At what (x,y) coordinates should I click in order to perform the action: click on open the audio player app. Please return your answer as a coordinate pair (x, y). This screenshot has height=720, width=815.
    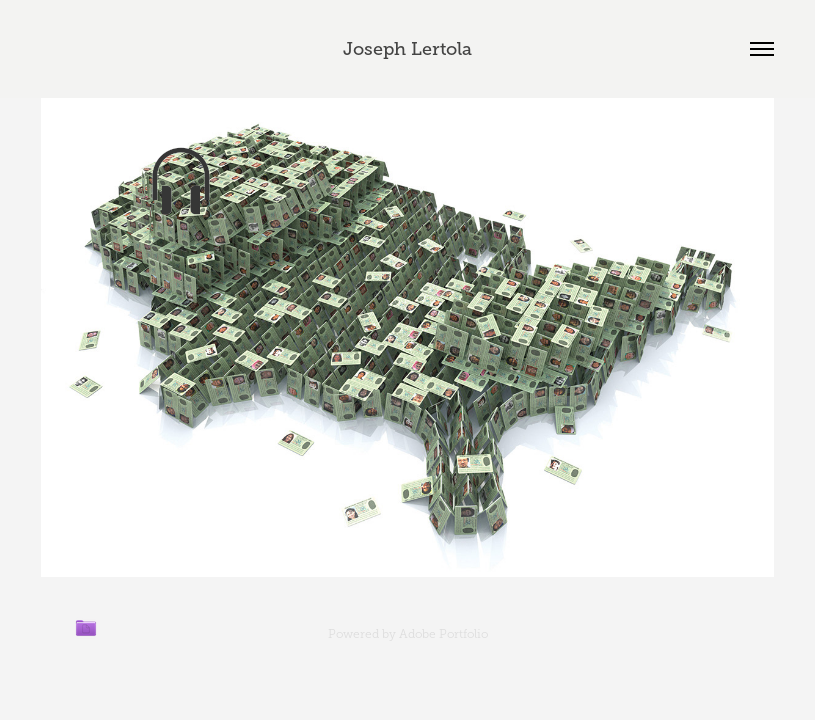
    Looking at the image, I should click on (181, 181).